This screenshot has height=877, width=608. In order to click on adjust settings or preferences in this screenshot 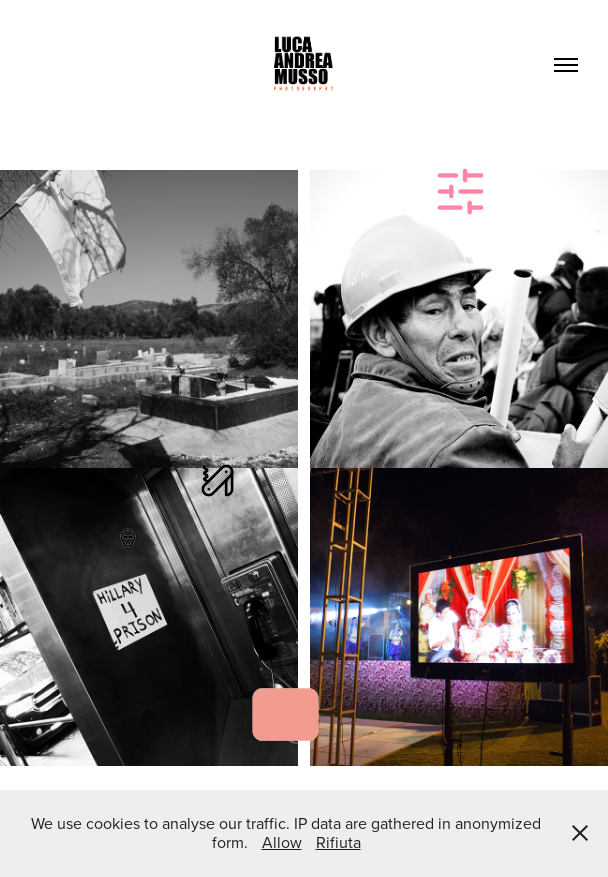, I will do `click(460, 191)`.